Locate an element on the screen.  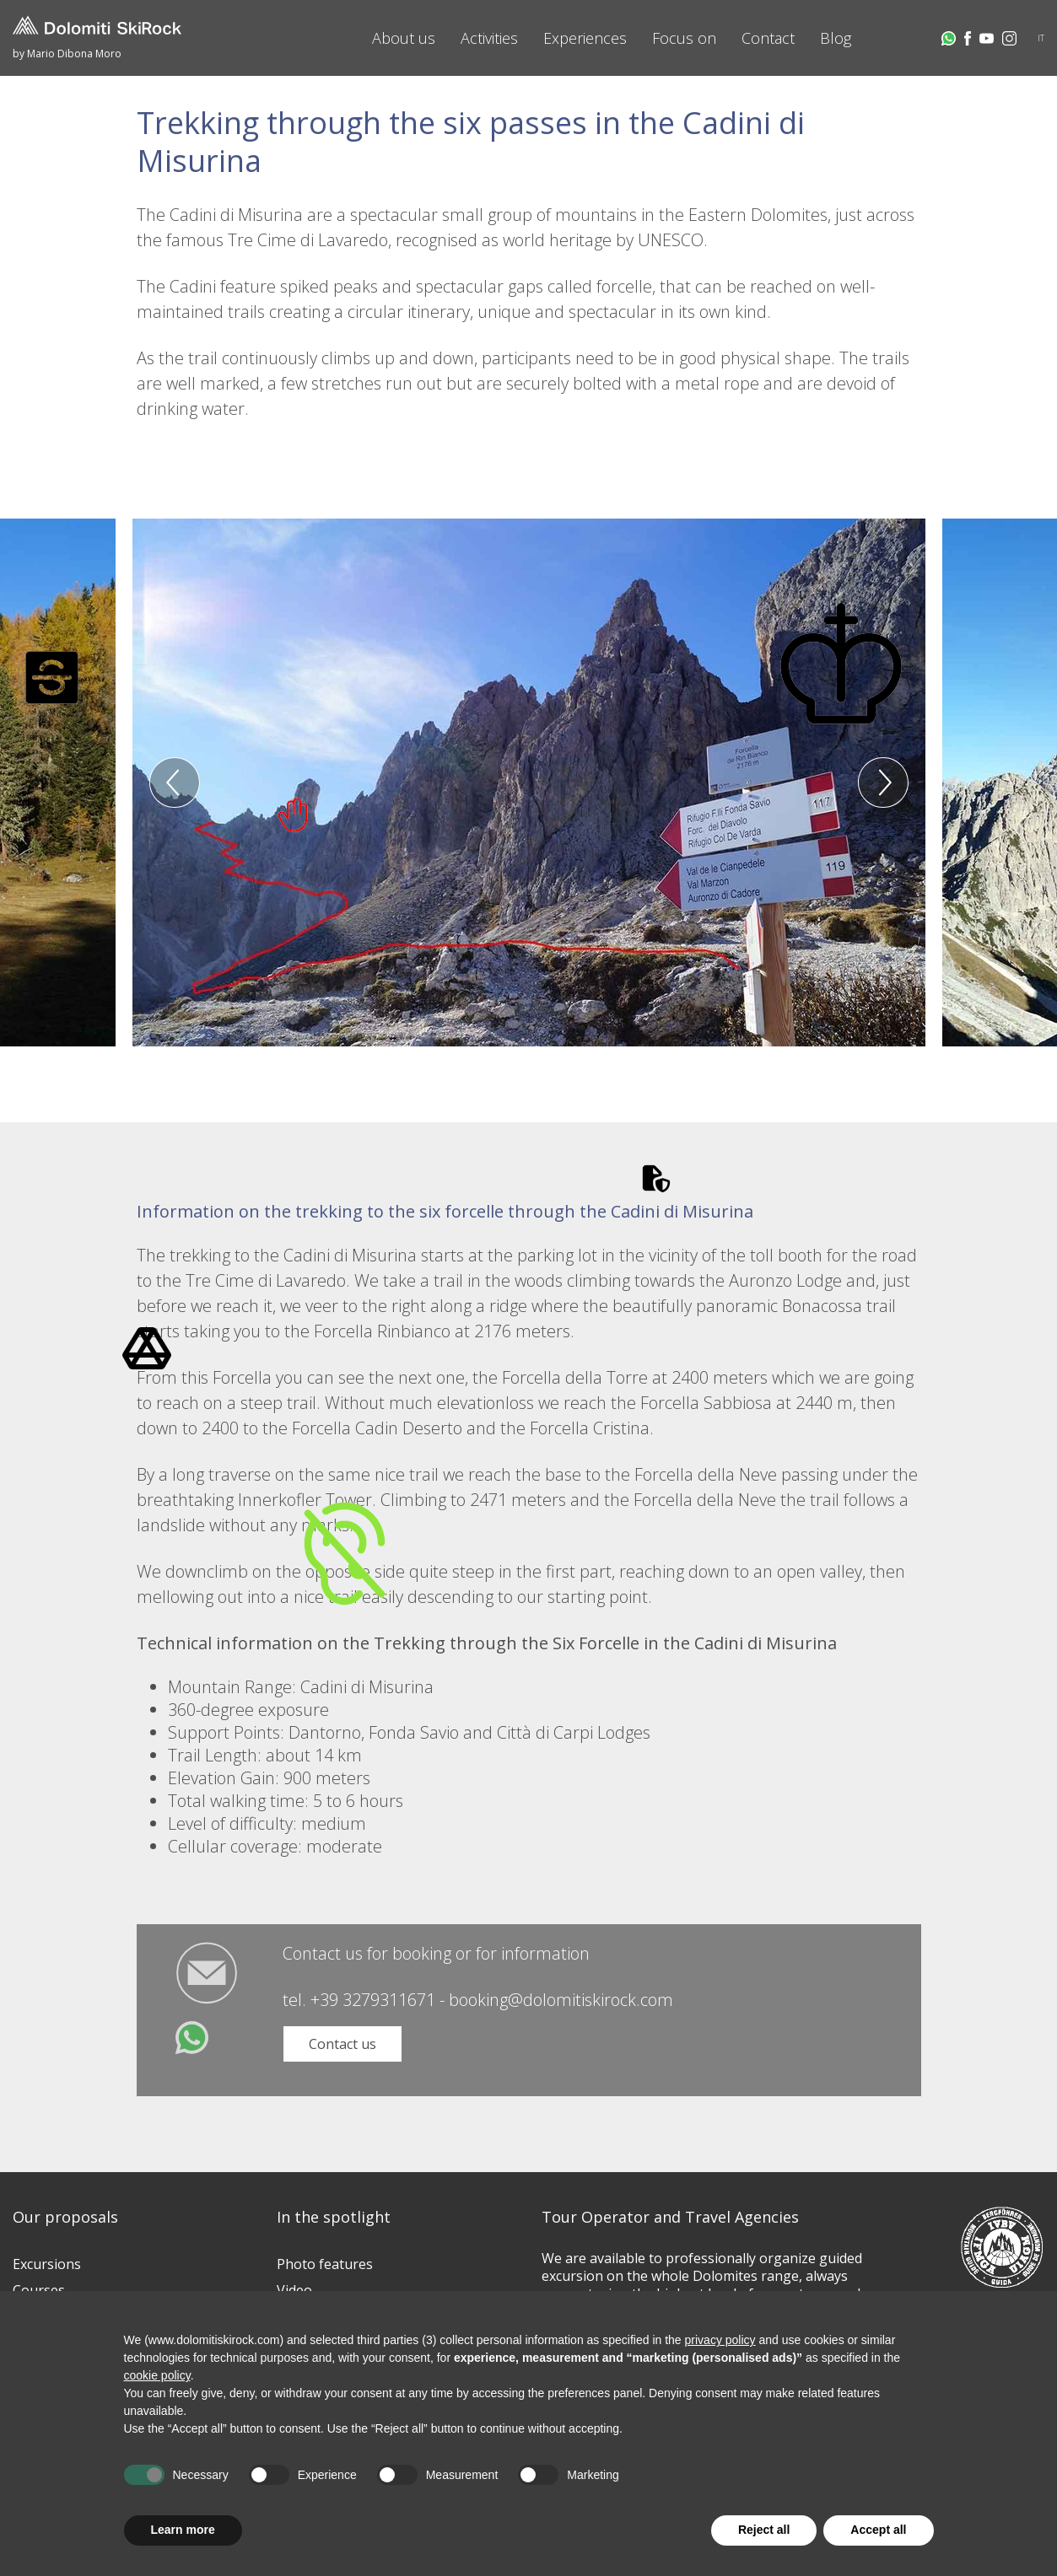
stop or pause an action is located at coordinates (294, 815).